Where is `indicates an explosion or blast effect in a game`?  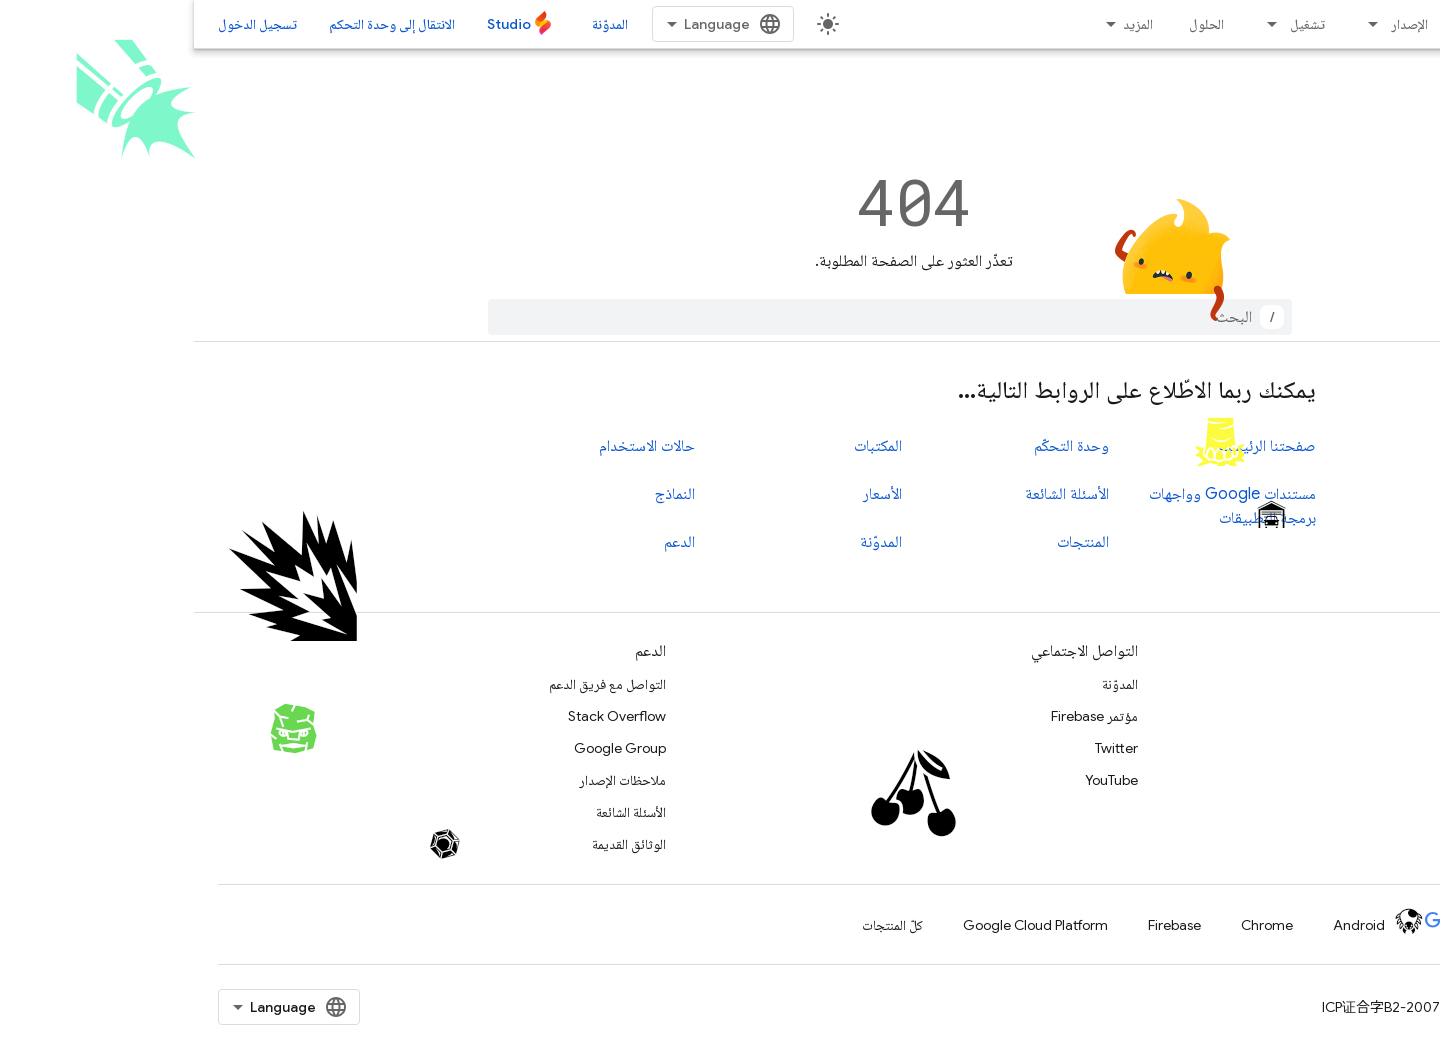
indicates an explosion or blast effect in a game is located at coordinates (293, 575).